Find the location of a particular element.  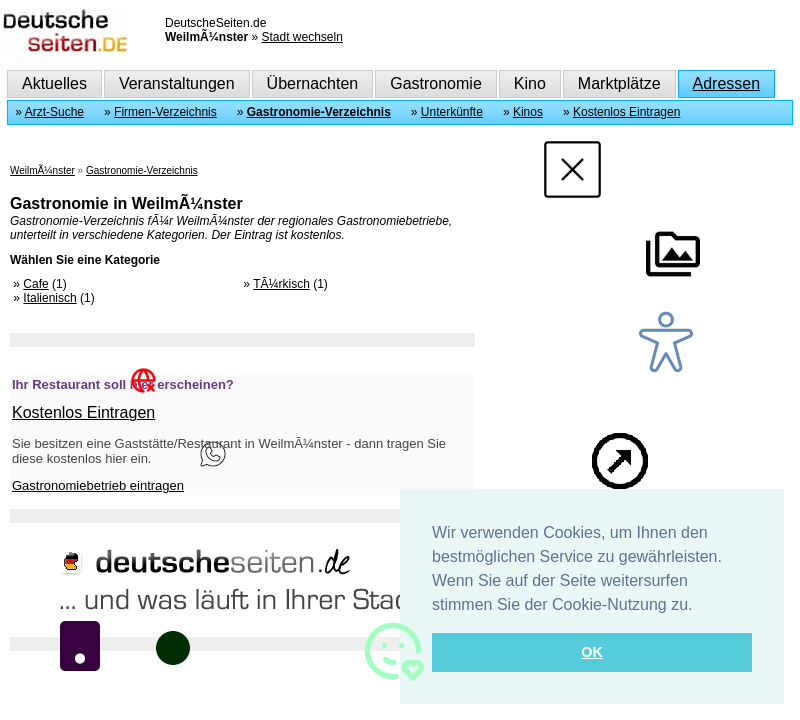

open whatsapp messaging app is located at coordinates (213, 454).